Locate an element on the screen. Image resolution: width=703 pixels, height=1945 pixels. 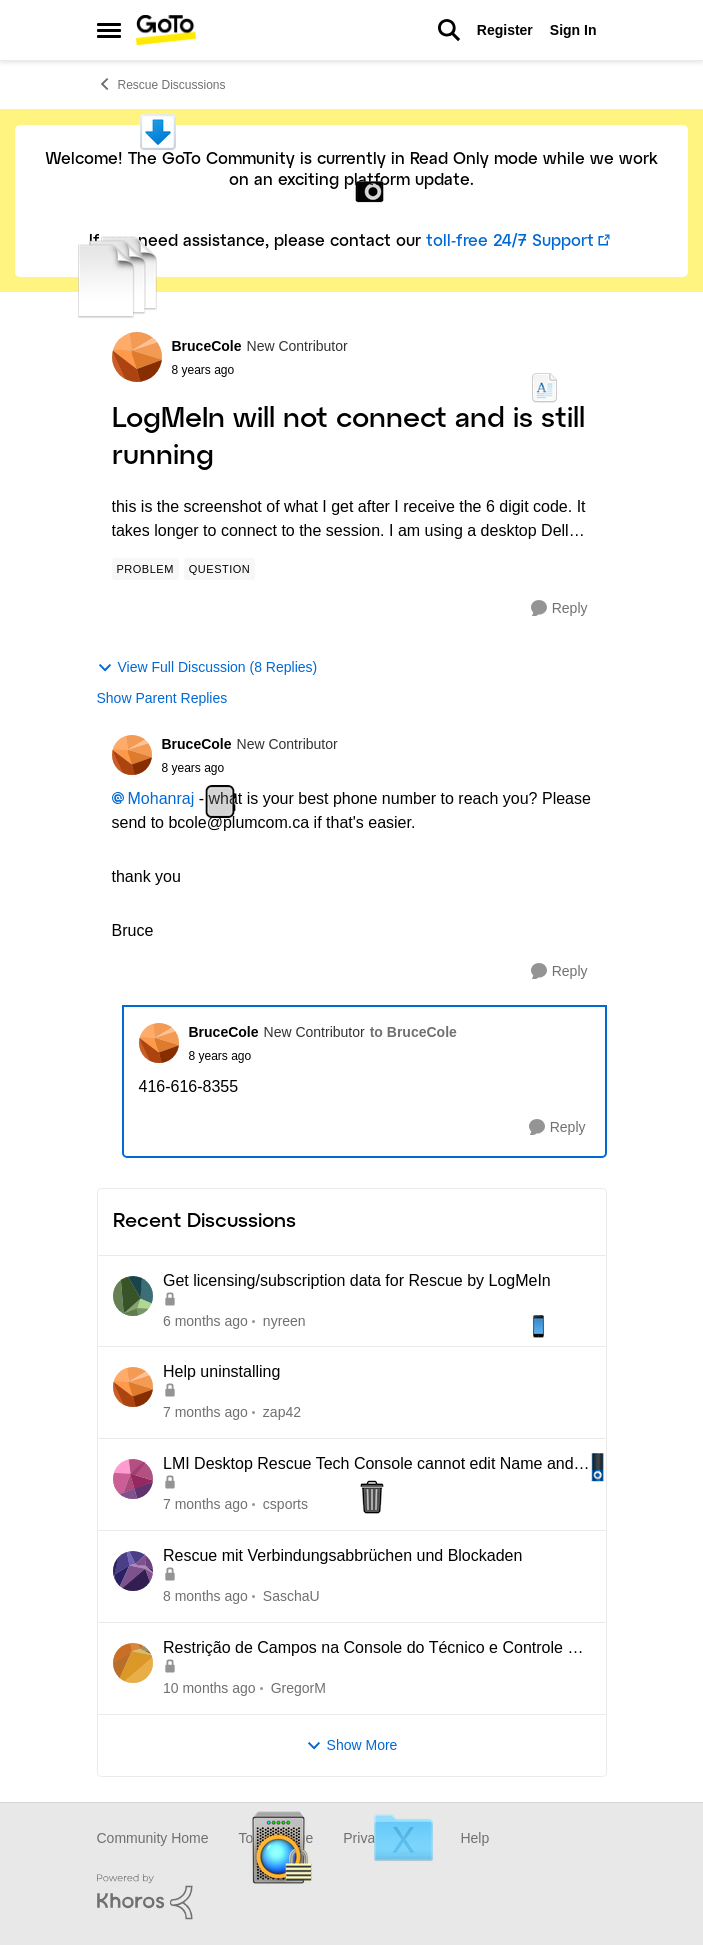
view deleted emails in trash folder is located at coordinates (372, 1497).